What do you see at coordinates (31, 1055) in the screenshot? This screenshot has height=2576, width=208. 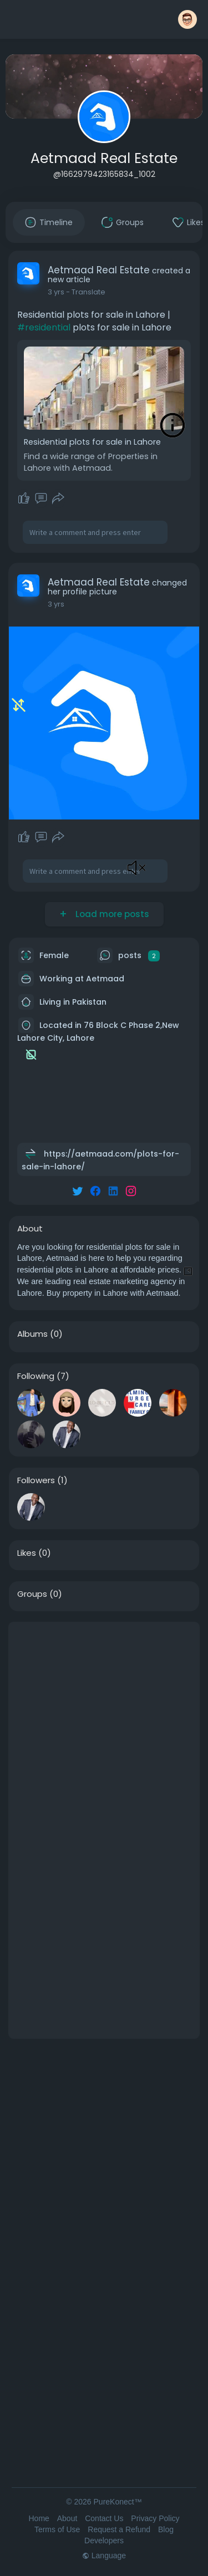 I see `disable layer view` at bounding box center [31, 1055].